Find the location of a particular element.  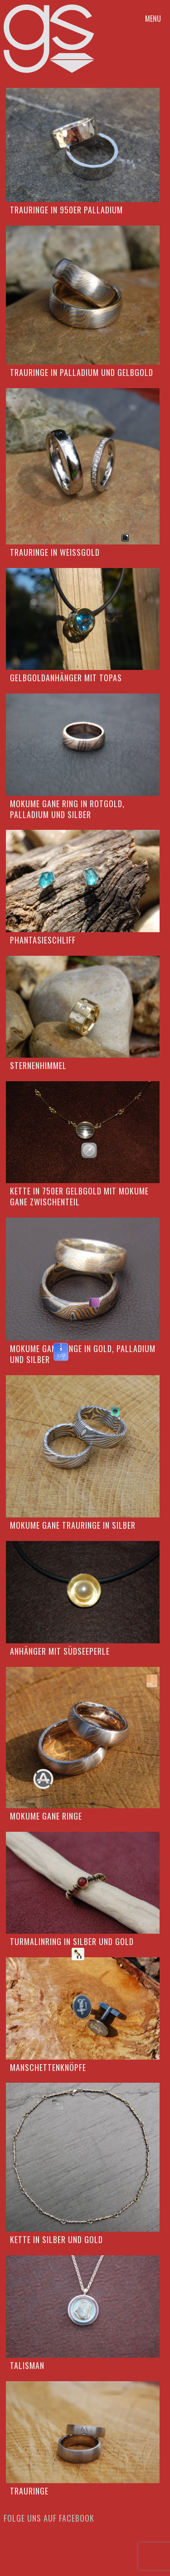

a debian package file ready for installation is located at coordinates (152, 1681).